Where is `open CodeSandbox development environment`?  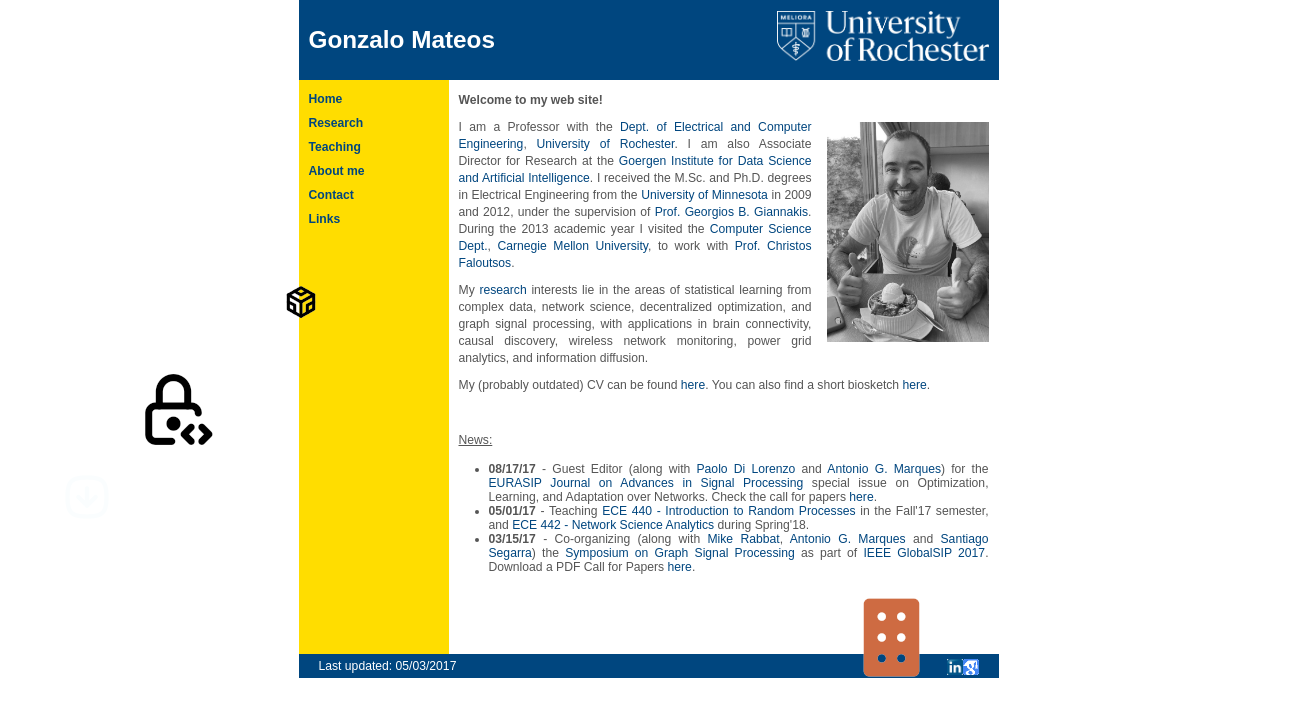 open CodeSandbox development environment is located at coordinates (301, 302).